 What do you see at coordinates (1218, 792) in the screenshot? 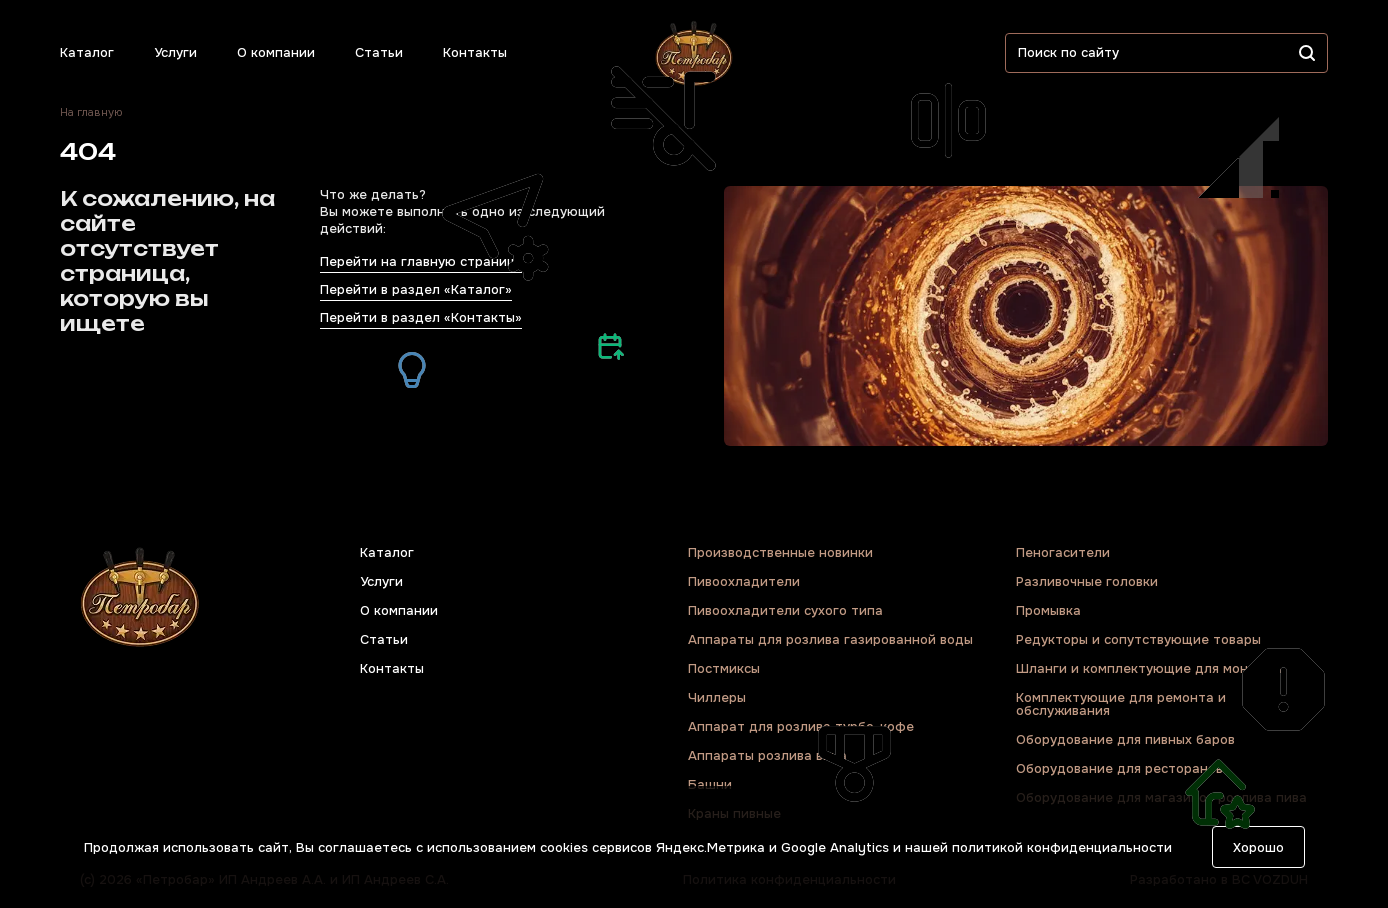
I see `mark a location as favorite` at bounding box center [1218, 792].